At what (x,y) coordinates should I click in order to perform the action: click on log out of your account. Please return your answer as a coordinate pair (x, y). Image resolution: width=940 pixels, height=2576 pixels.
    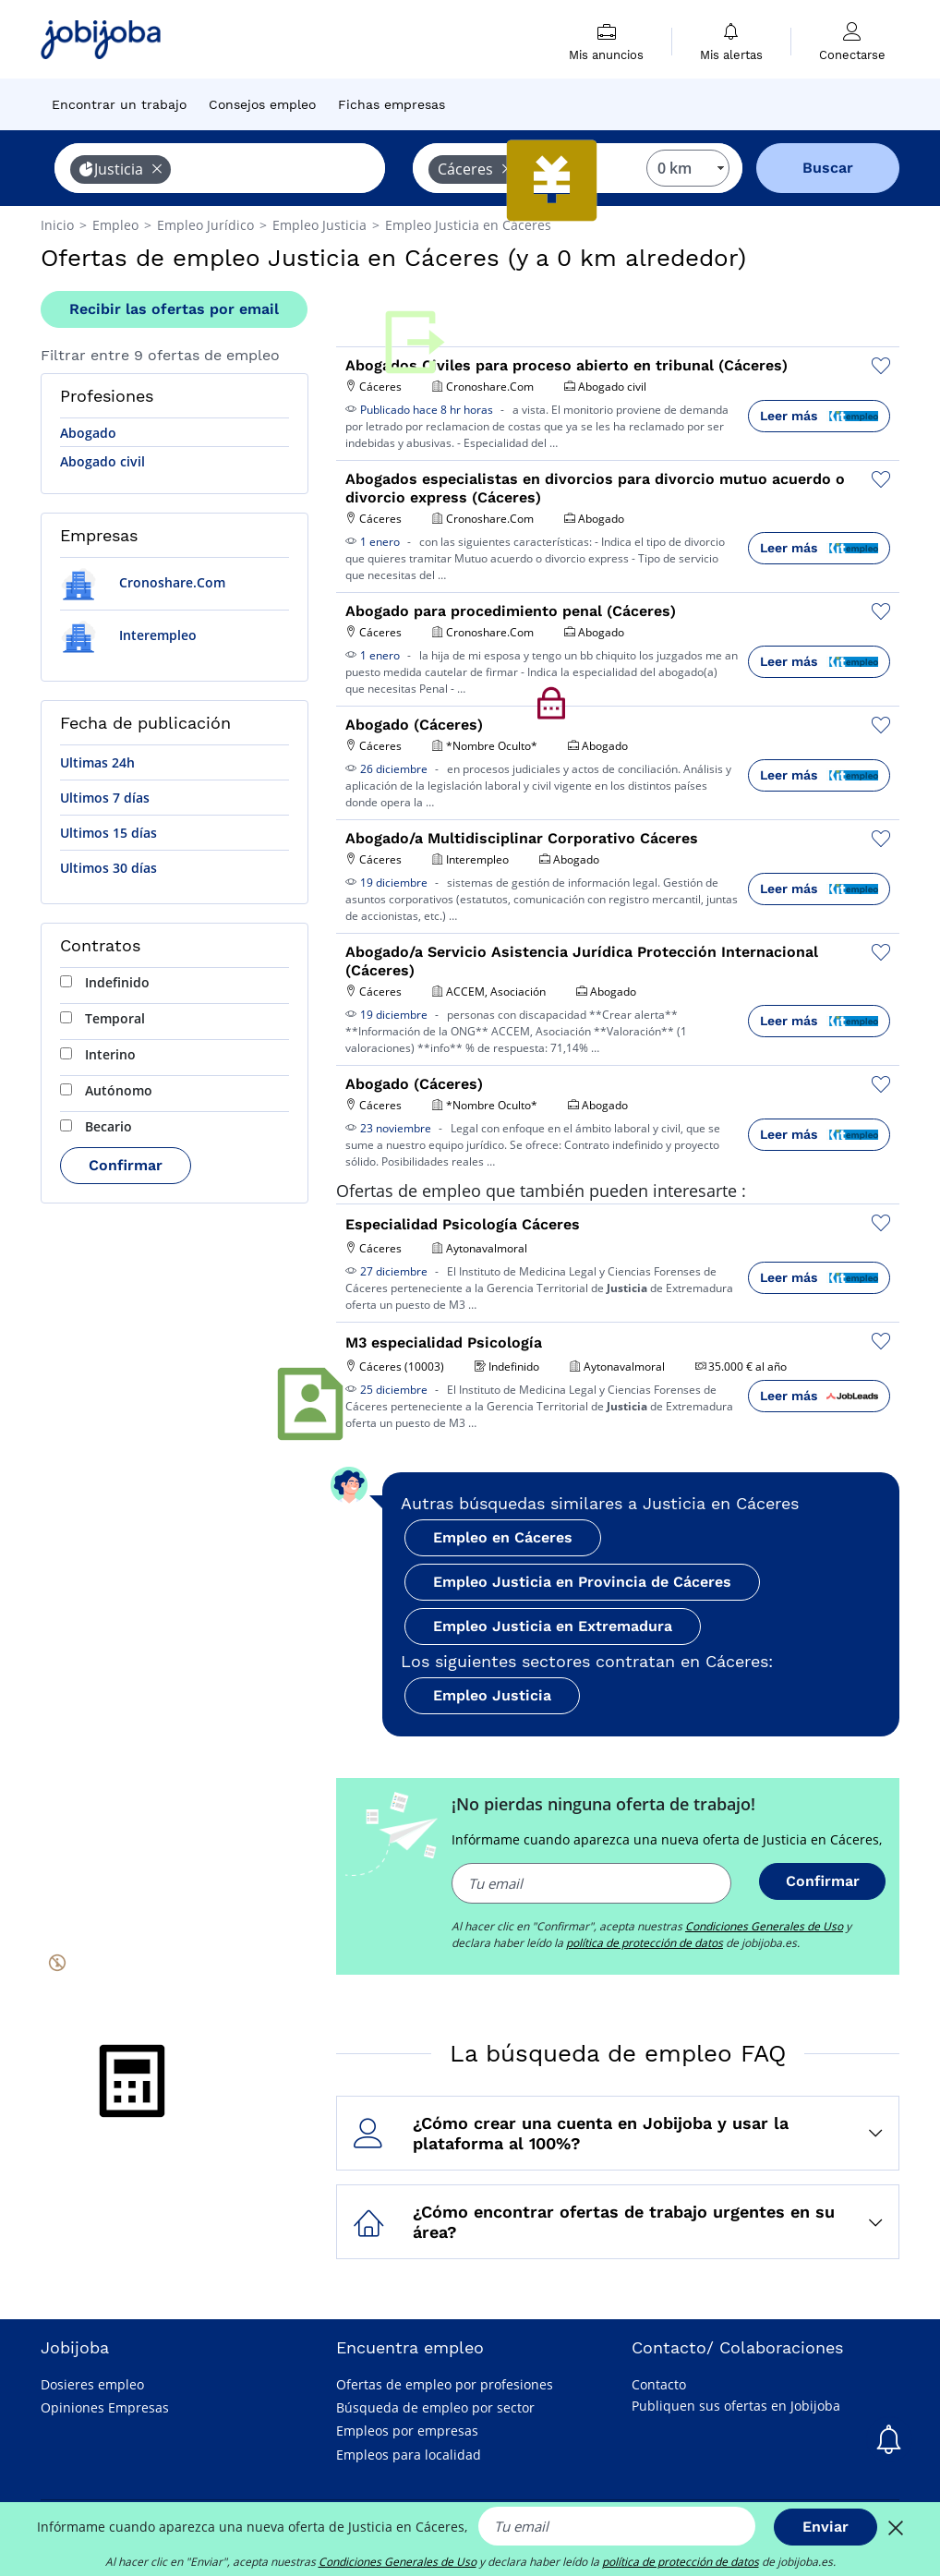
    Looking at the image, I should click on (410, 342).